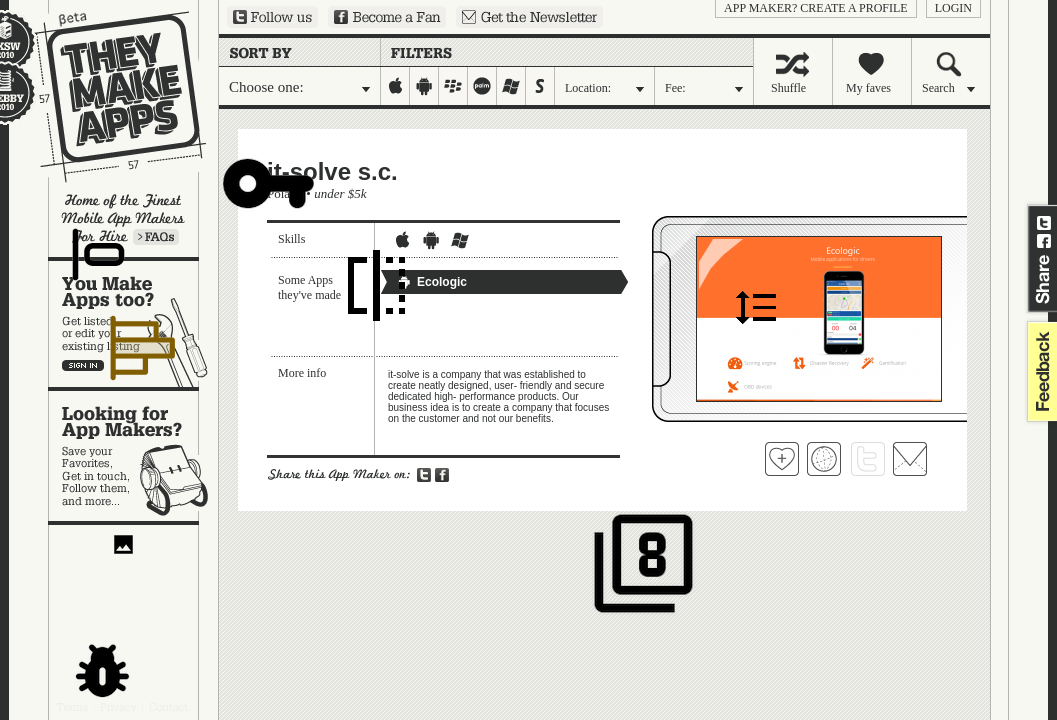 This screenshot has width=1057, height=720. I want to click on indicates 8 images in a stack or gallery, so click(643, 563).